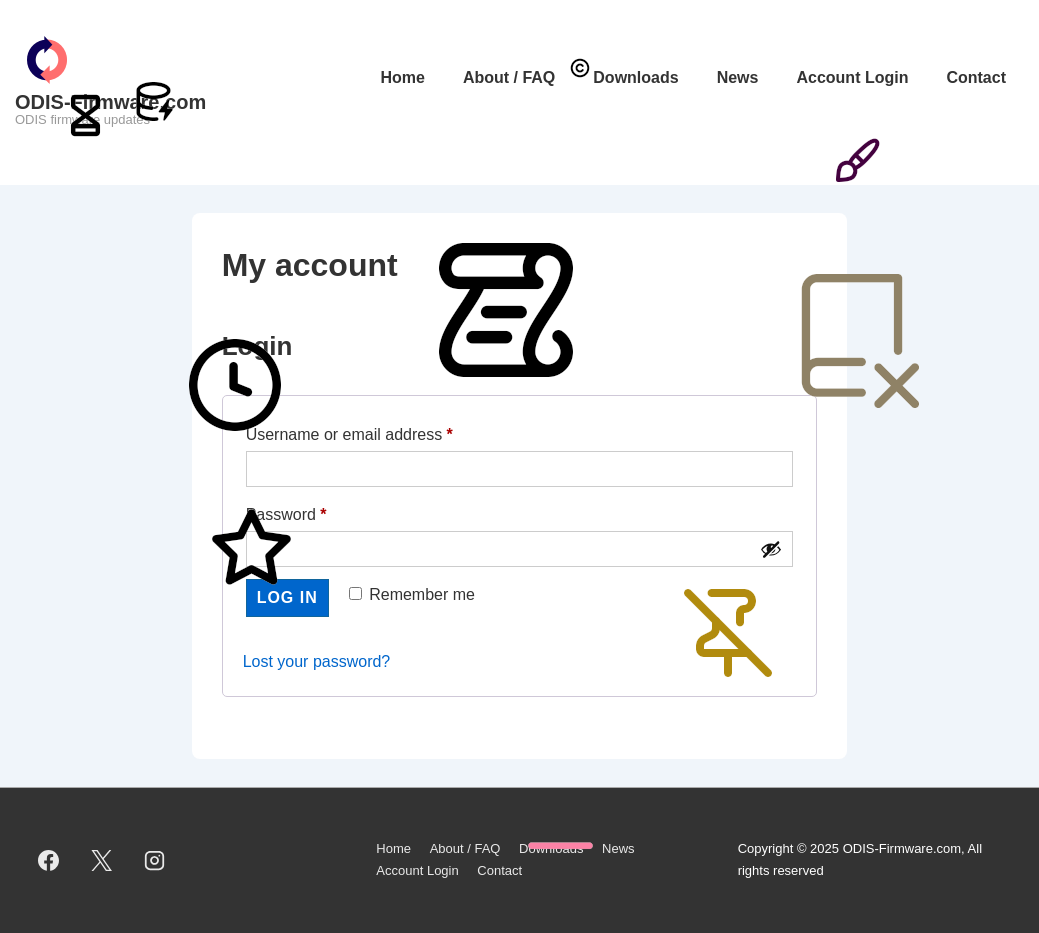  I want to click on view timestamp or time-related information, so click(235, 385).